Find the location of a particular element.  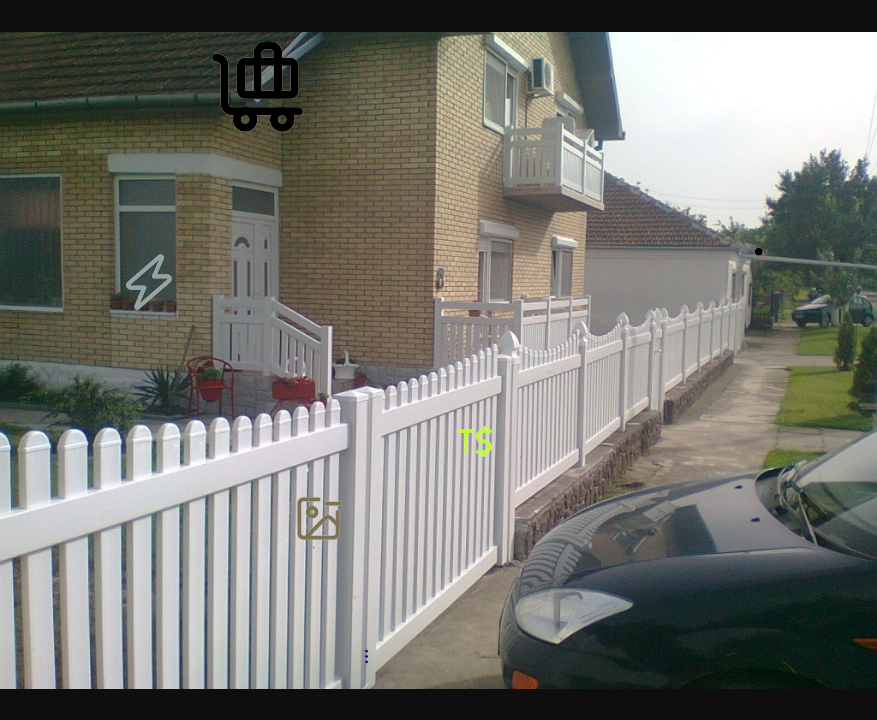

indicates an unread notification or new item is located at coordinates (758, 251).